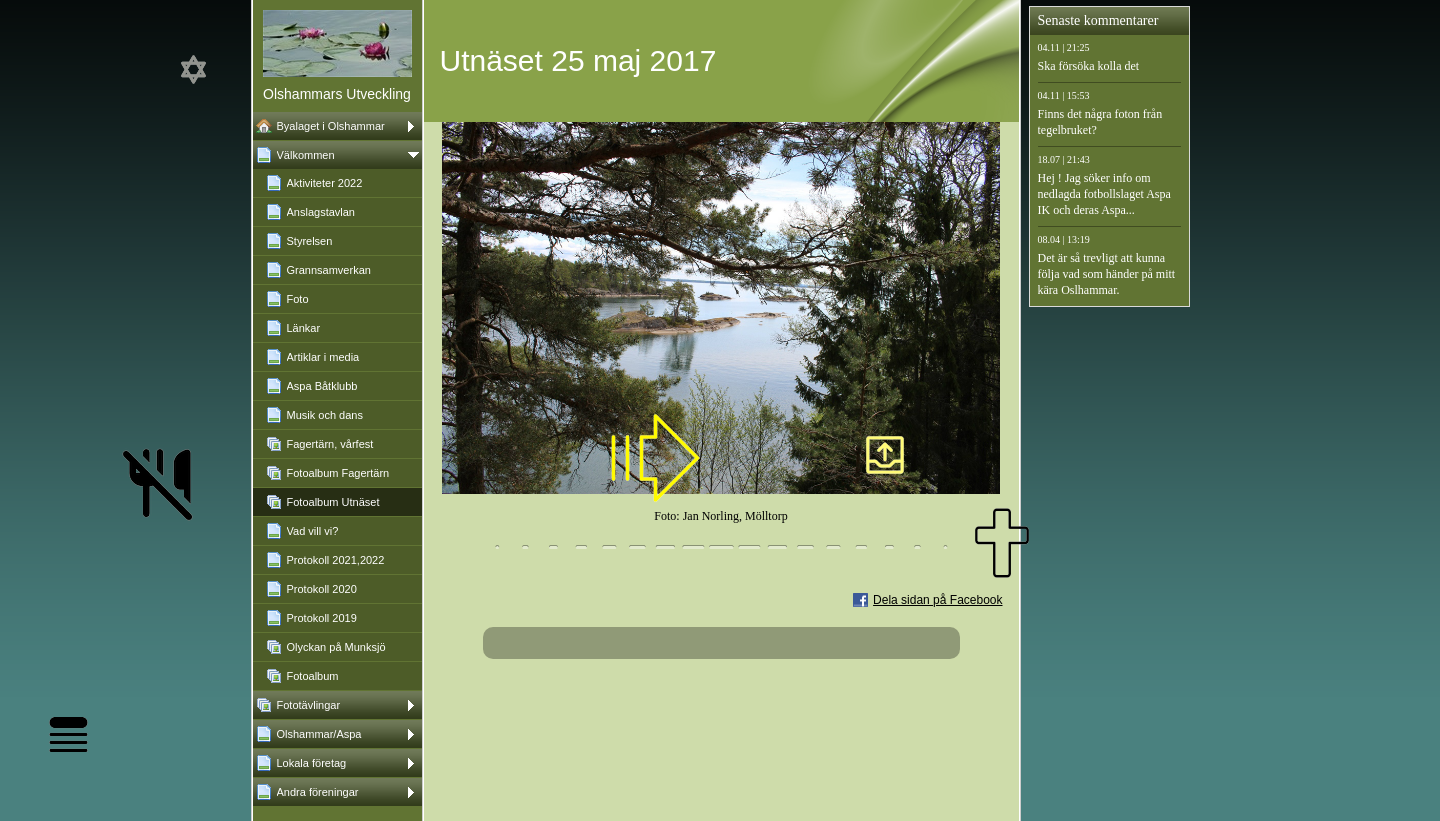 The width and height of the screenshot is (1440, 821). I want to click on indicates no food or meals available, so click(160, 483).